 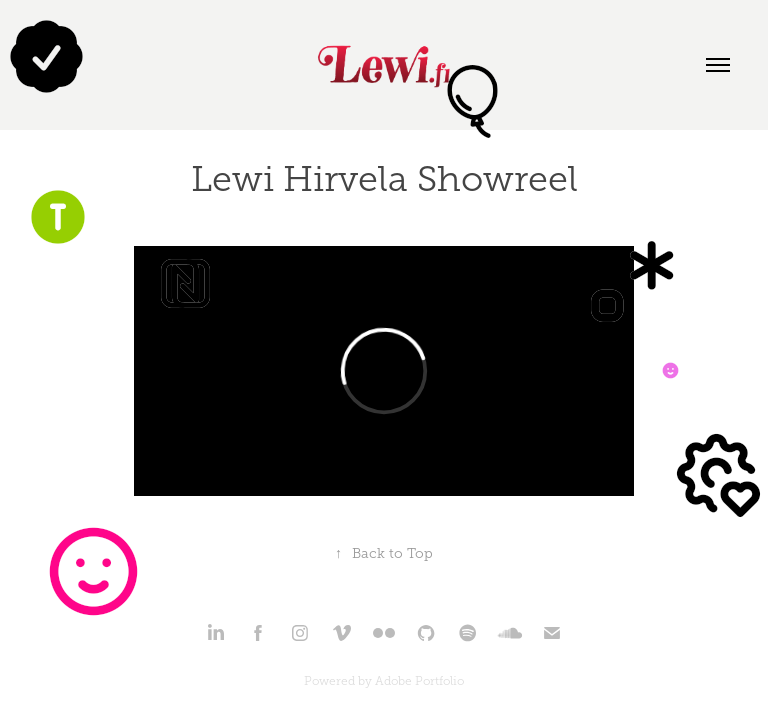 I want to click on indicates text or typography settings, so click(x=58, y=217).